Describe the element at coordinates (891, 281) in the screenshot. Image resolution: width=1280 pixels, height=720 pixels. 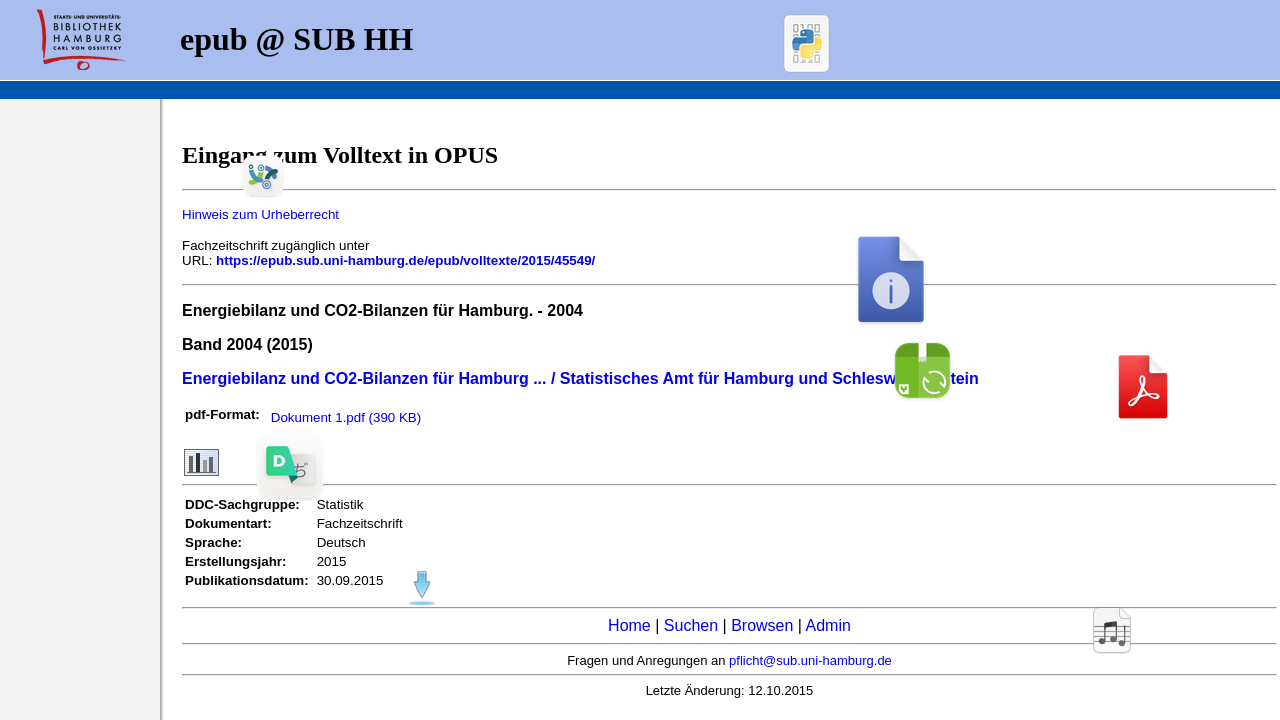
I see `view file details or properties` at that location.